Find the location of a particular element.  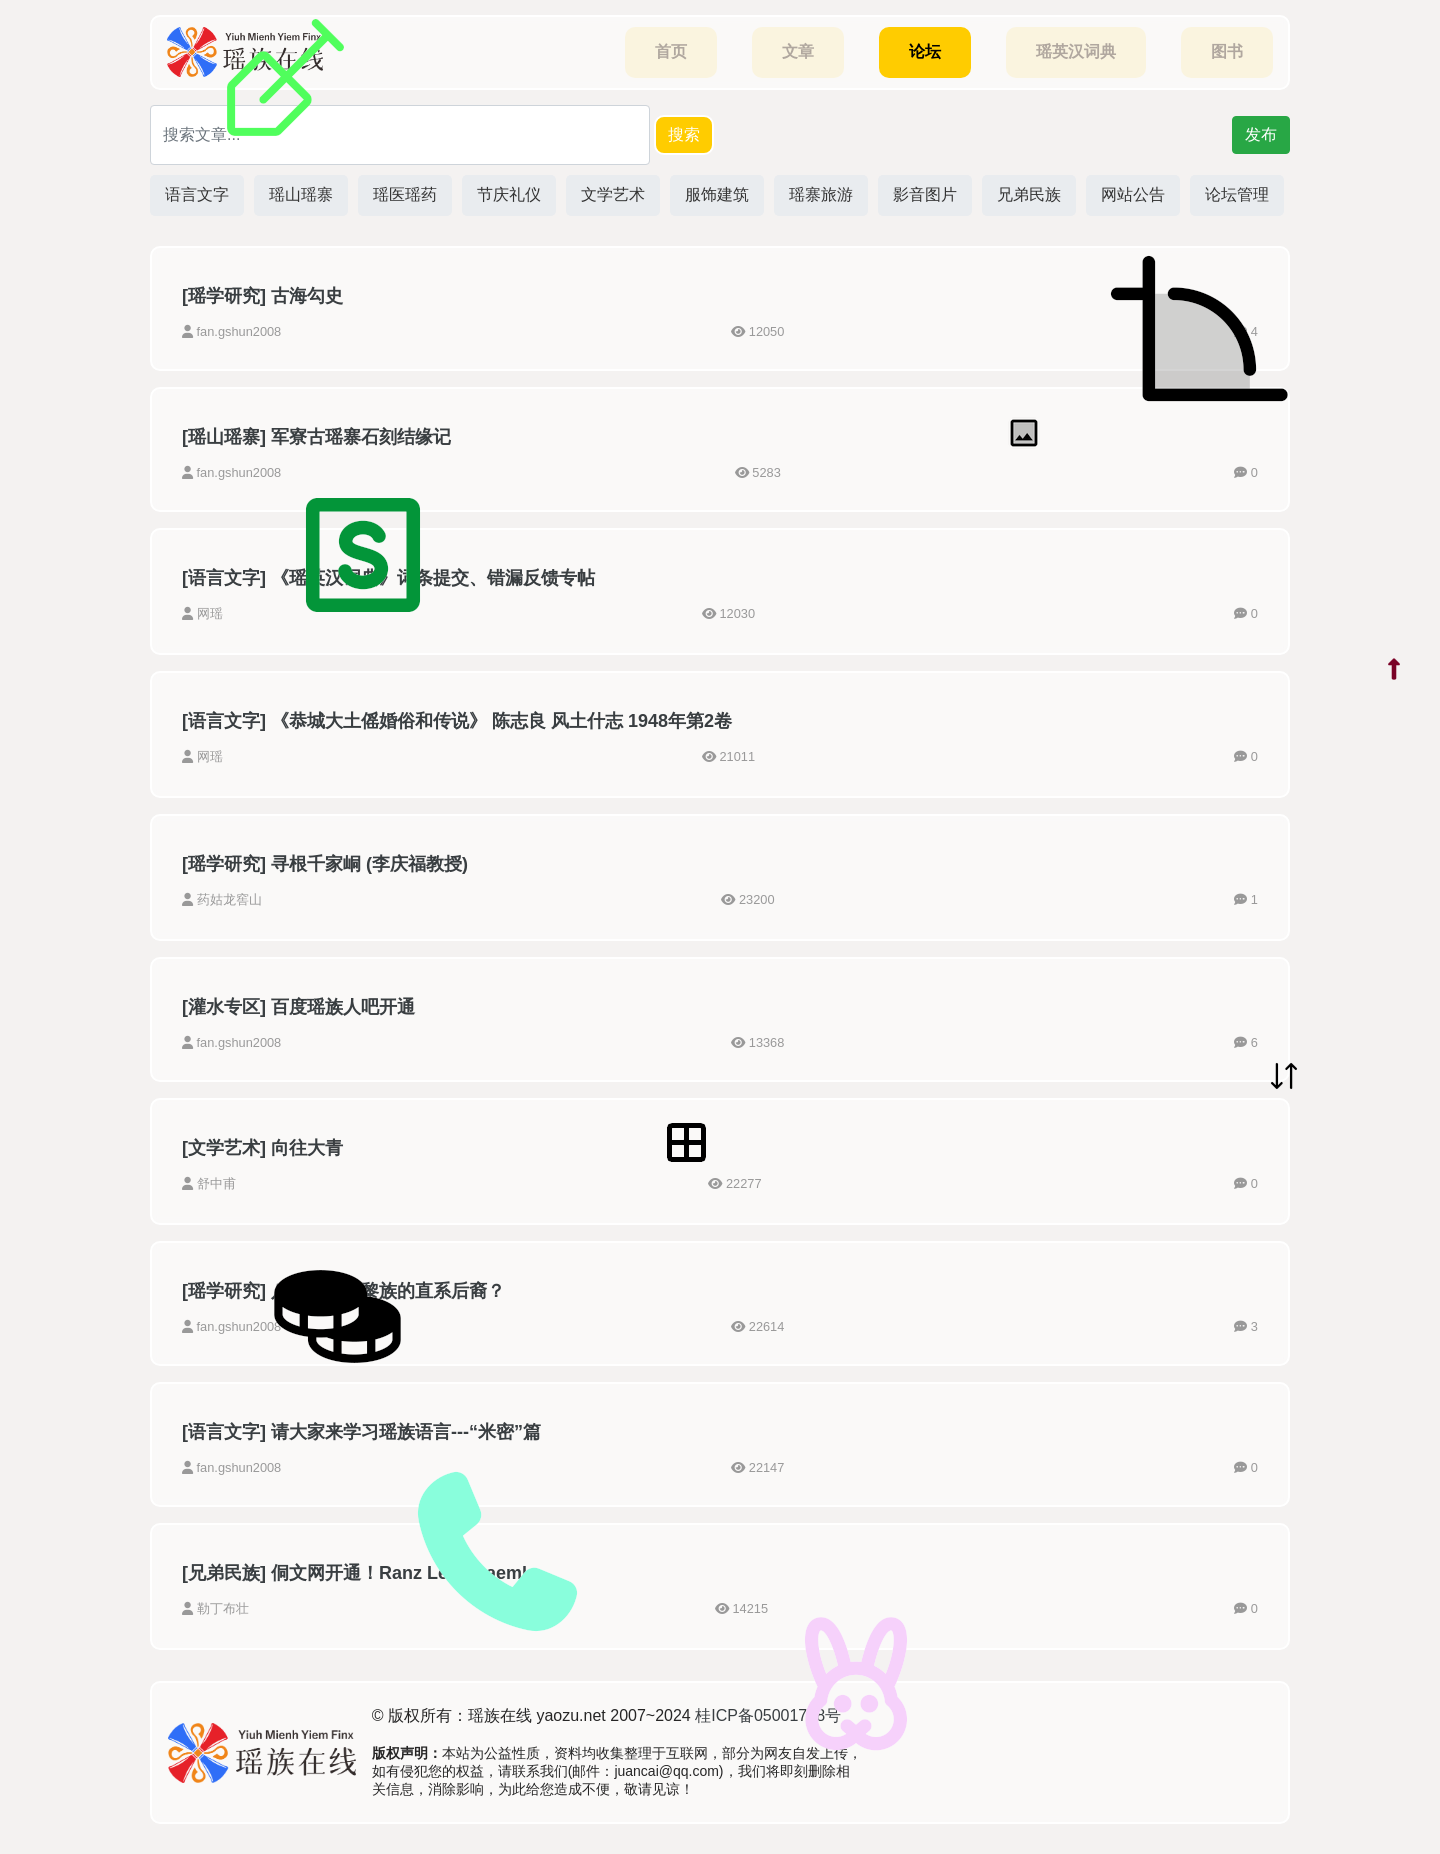

sort items in ascending or descending order is located at coordinates (1284, 1076).